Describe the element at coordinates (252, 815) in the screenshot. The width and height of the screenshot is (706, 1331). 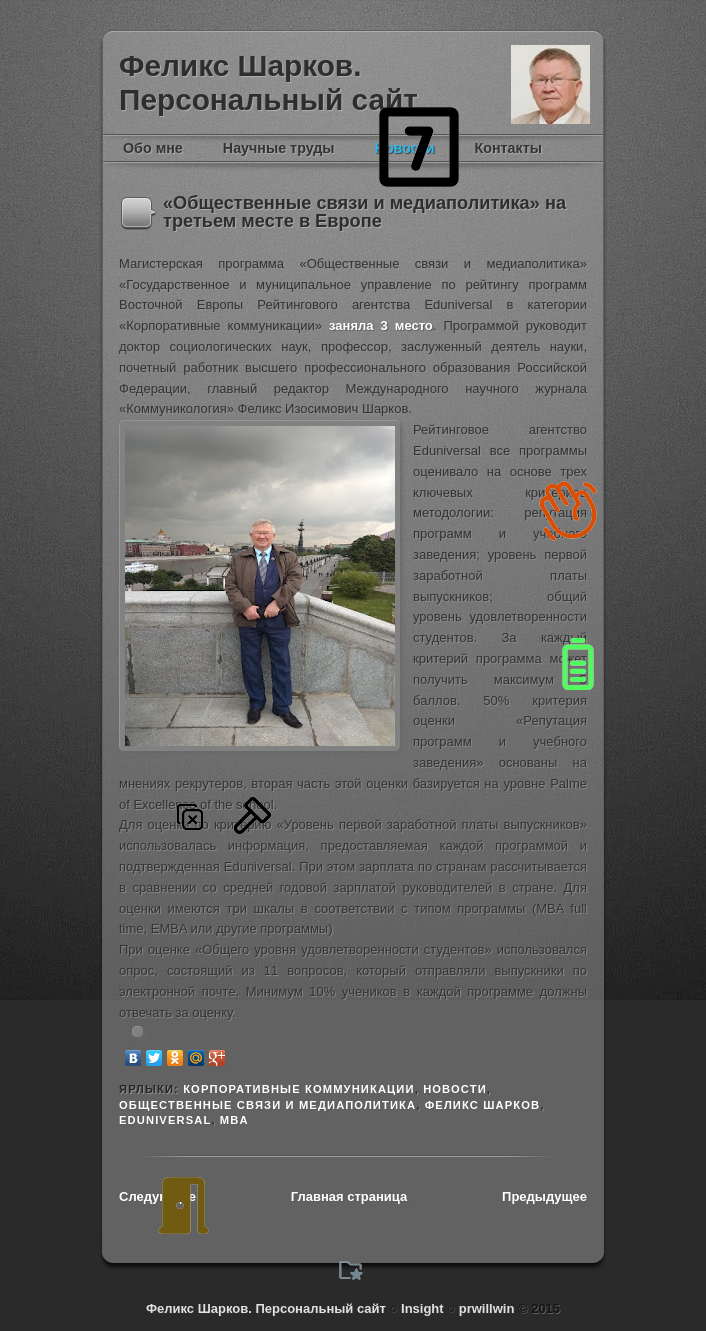
I see `access tools or settings` at that location.